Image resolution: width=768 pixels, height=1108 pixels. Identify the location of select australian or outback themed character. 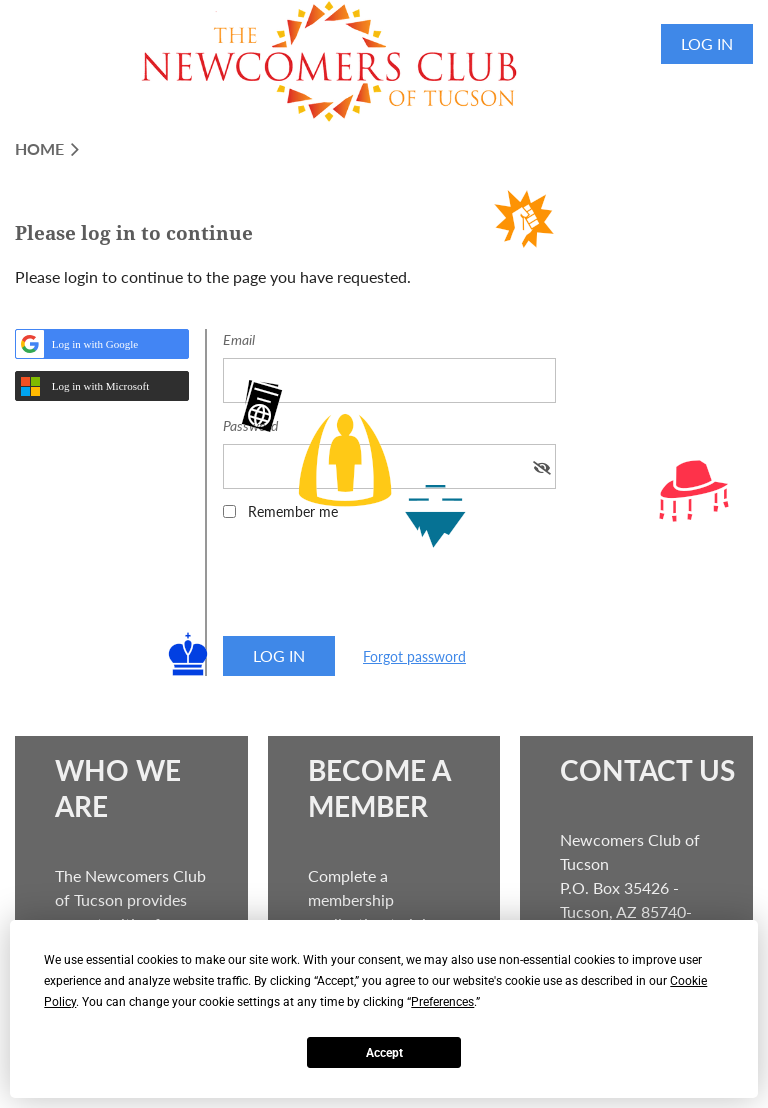
(694, 491).